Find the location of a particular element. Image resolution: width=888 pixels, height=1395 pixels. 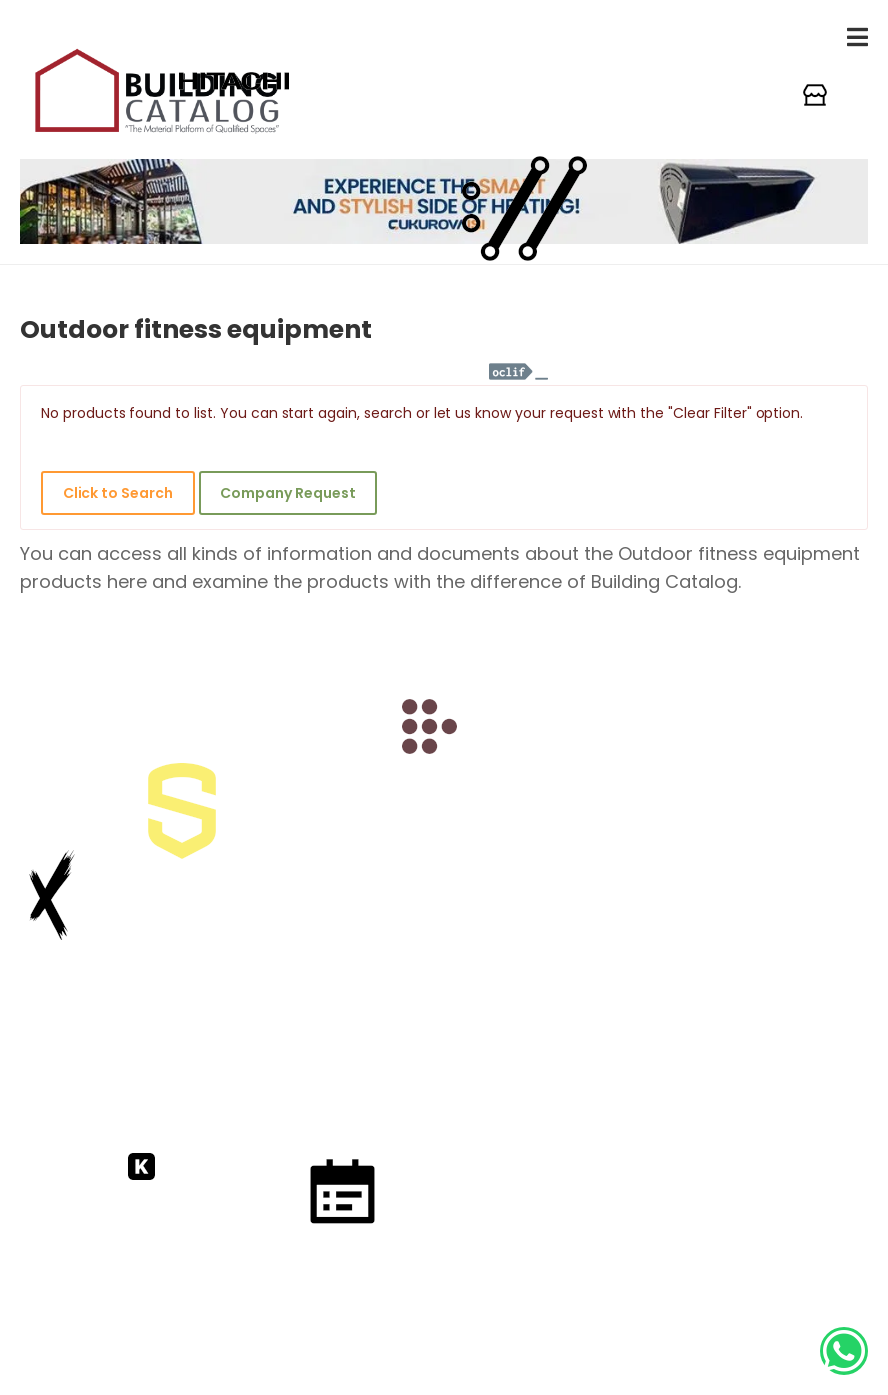

visit the online store is located at coordinates (815, 95).